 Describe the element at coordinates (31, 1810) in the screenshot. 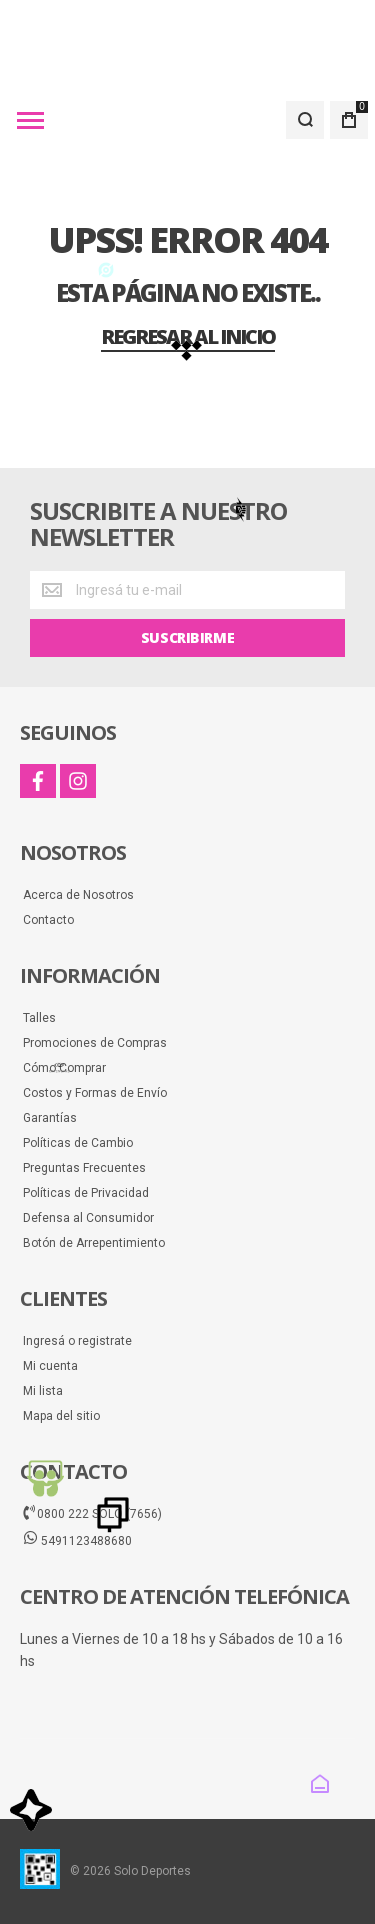

I see `codemagic CI/CD platform logo` at that location.